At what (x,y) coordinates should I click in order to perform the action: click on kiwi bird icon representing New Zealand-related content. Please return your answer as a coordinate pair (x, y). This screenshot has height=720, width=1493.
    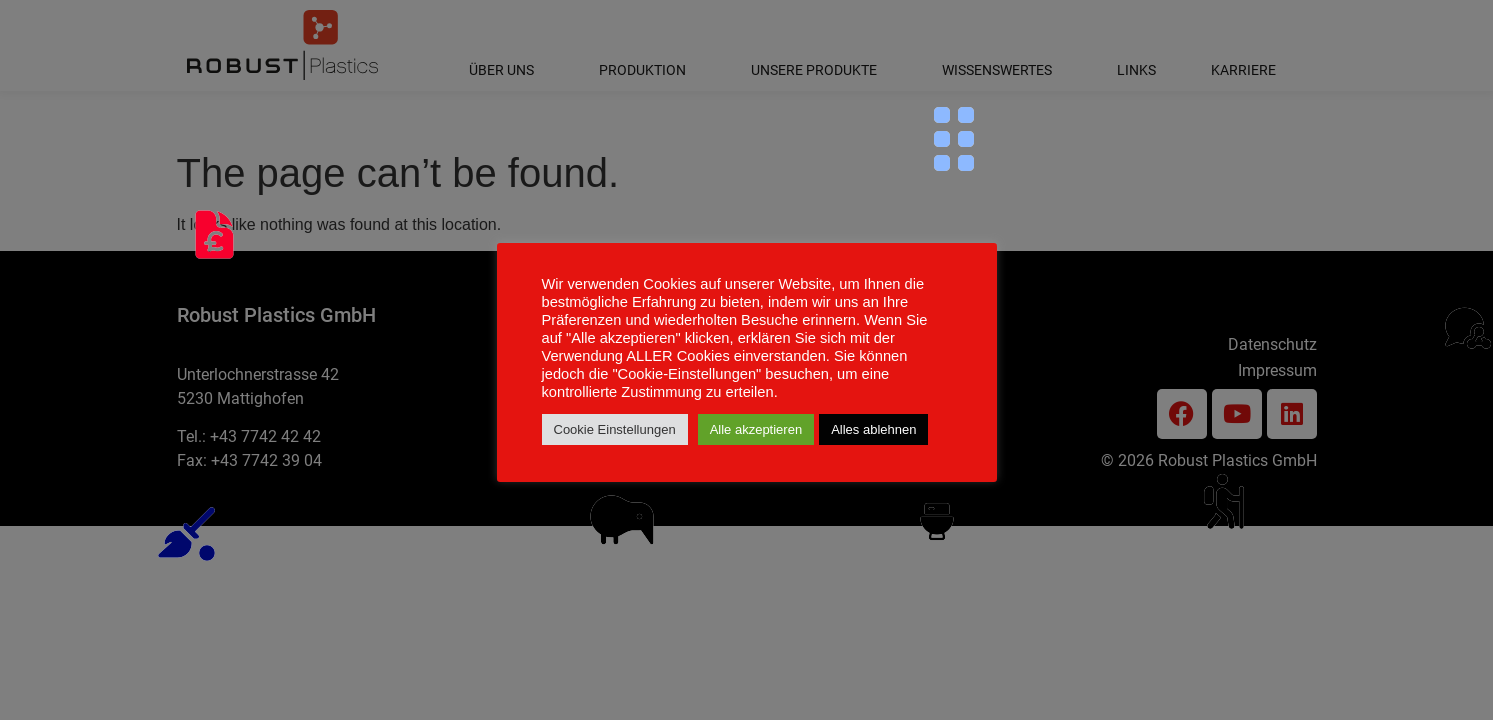
    Looking at the image, I should click on (622, 520).